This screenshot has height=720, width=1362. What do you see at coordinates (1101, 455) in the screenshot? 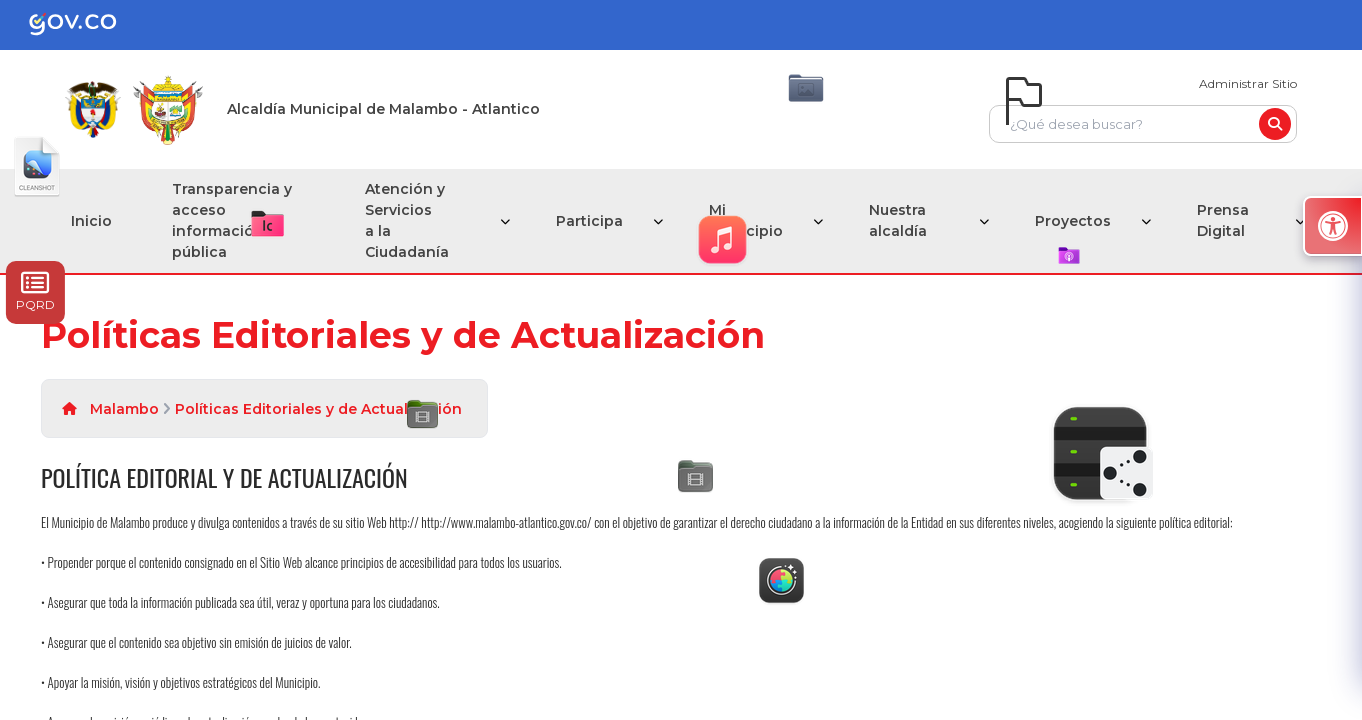
I see `configure network server sharing preferences` at bounding box center [1101, 455].